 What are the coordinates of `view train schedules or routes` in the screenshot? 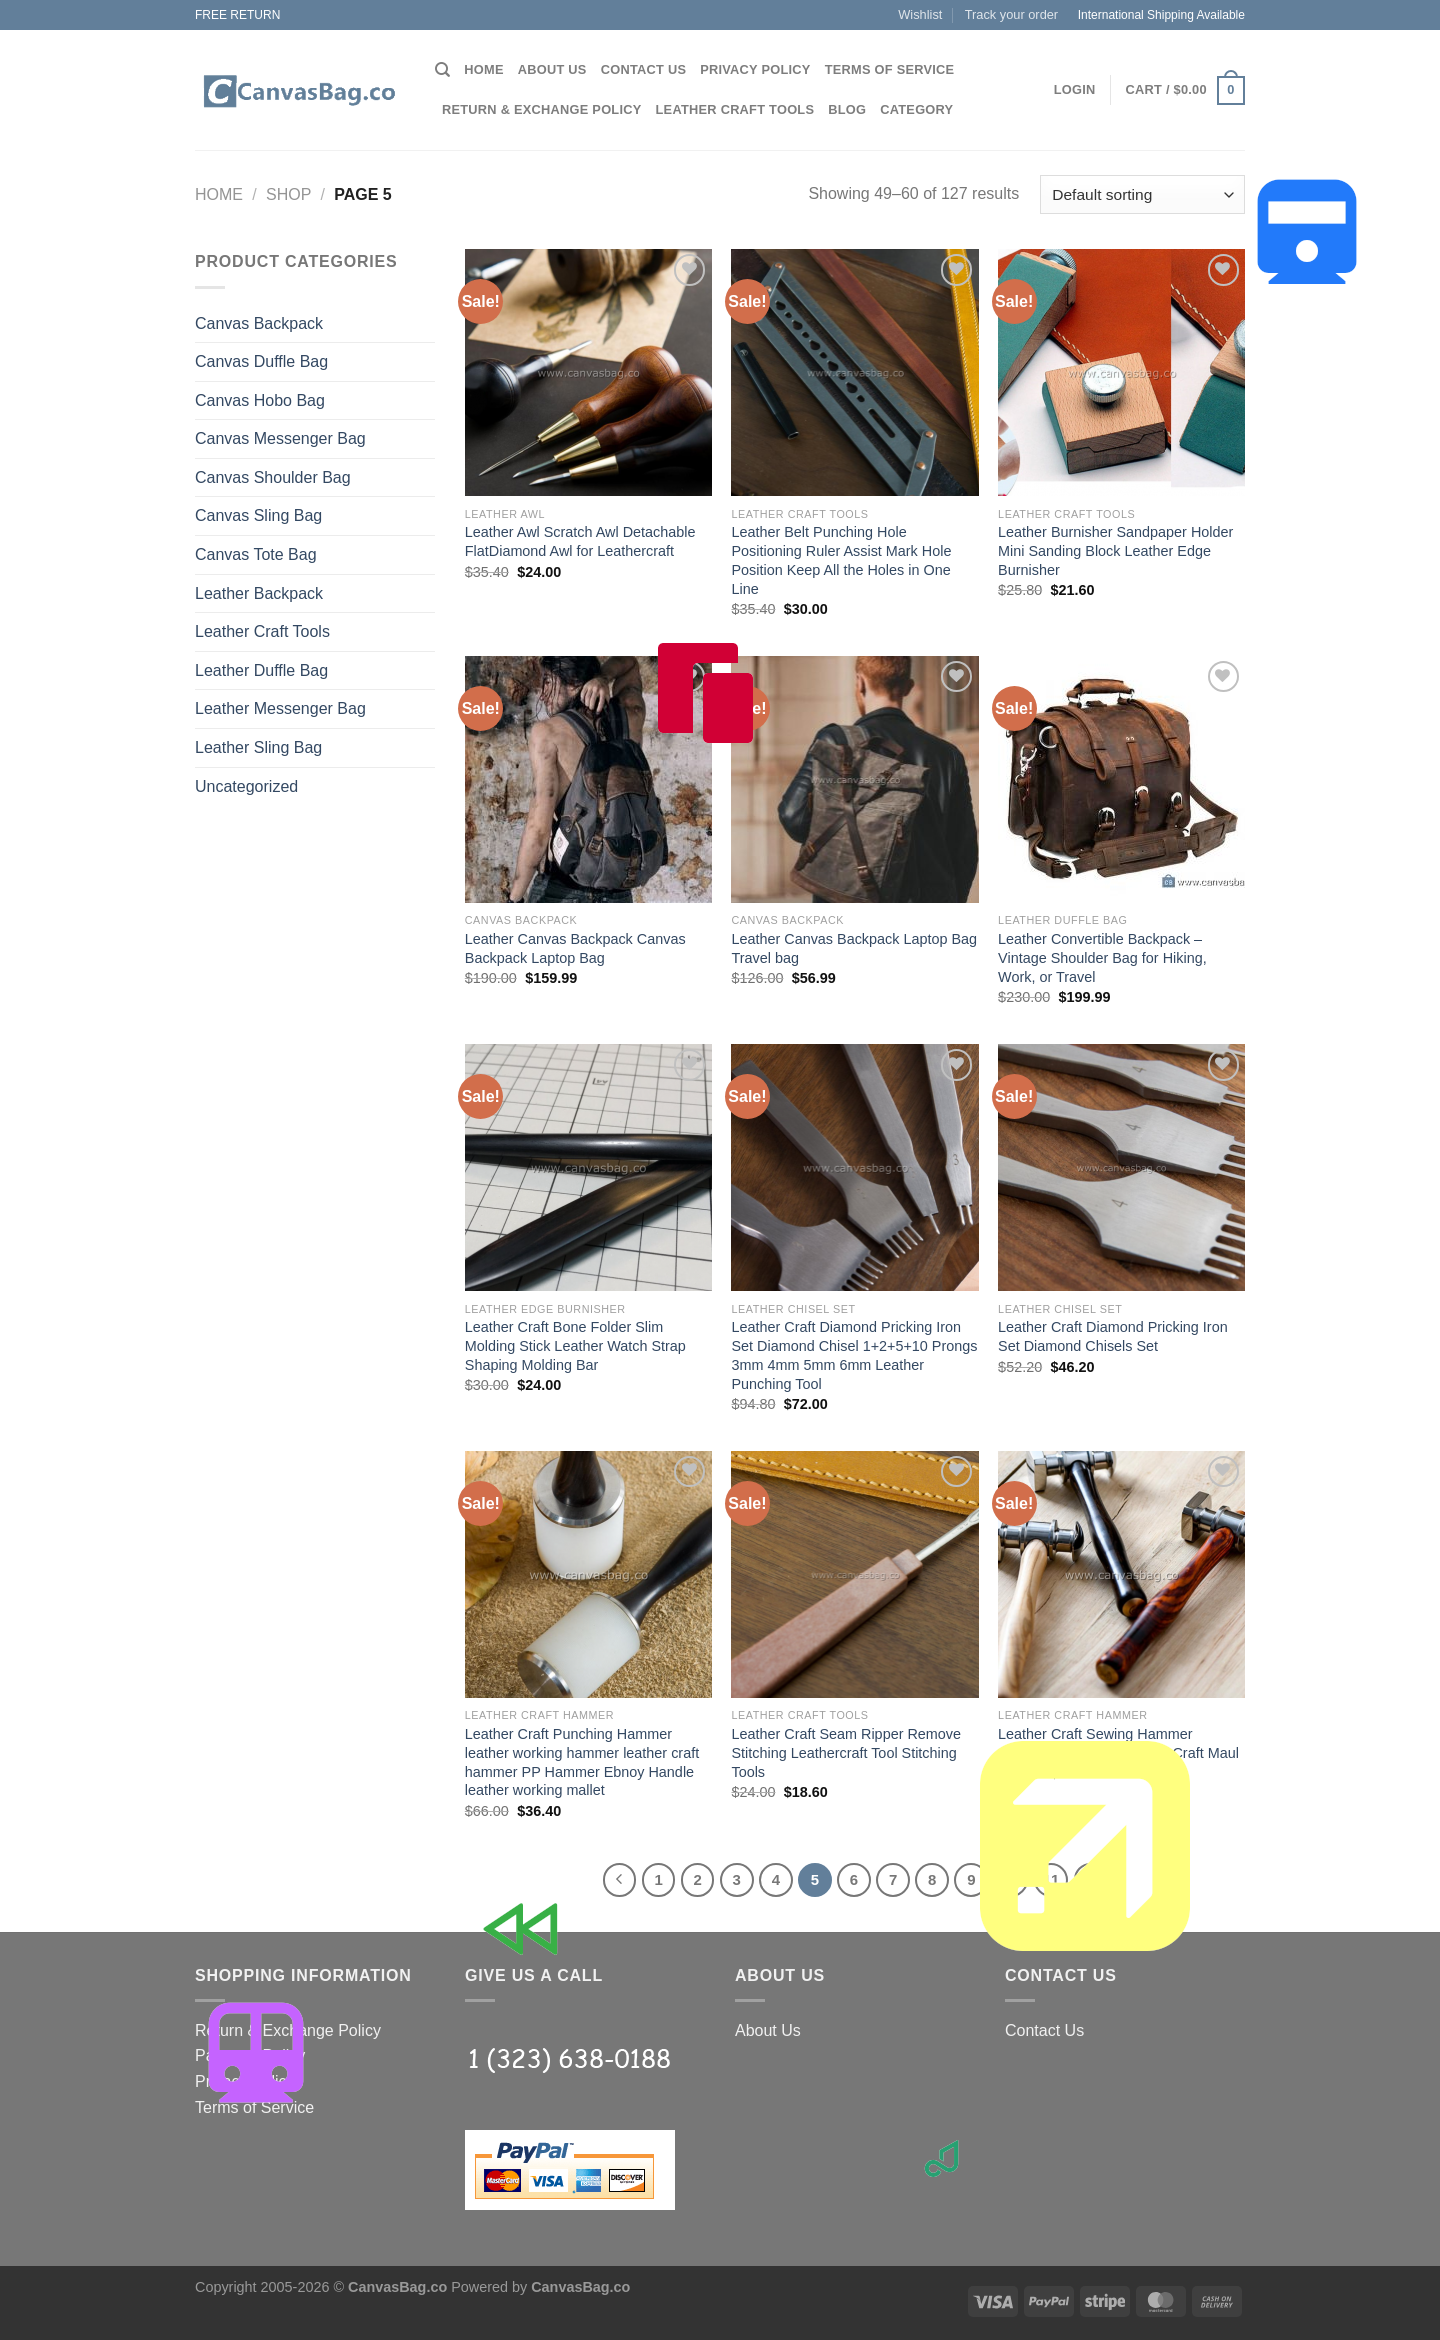 It's located at (1307, 229).